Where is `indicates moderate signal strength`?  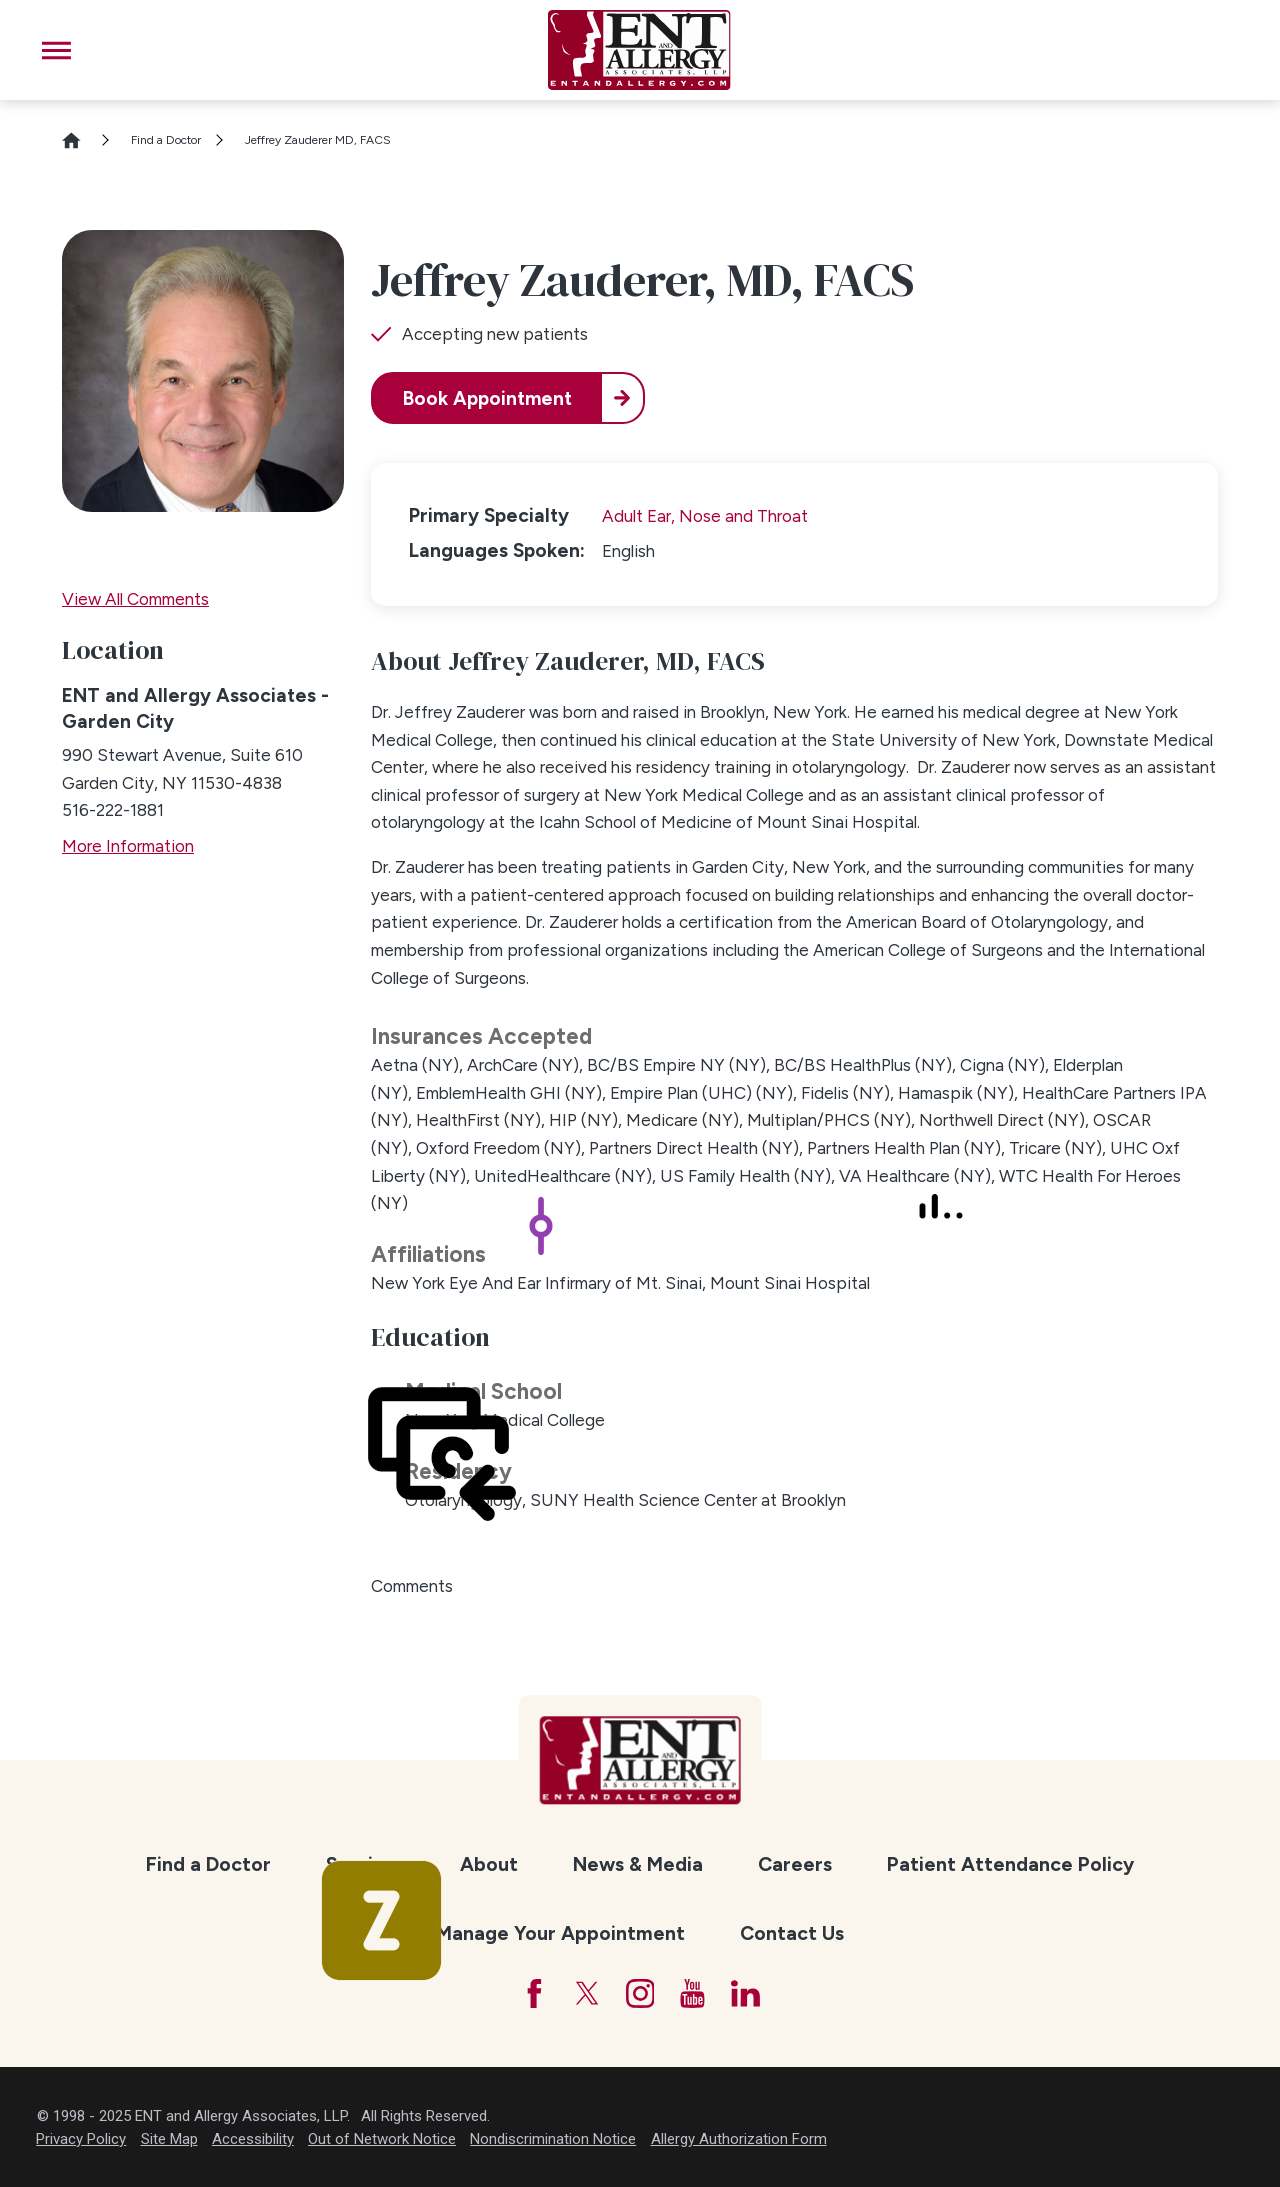
indicates moderate signal strength is located at coordinates (941, 1197).